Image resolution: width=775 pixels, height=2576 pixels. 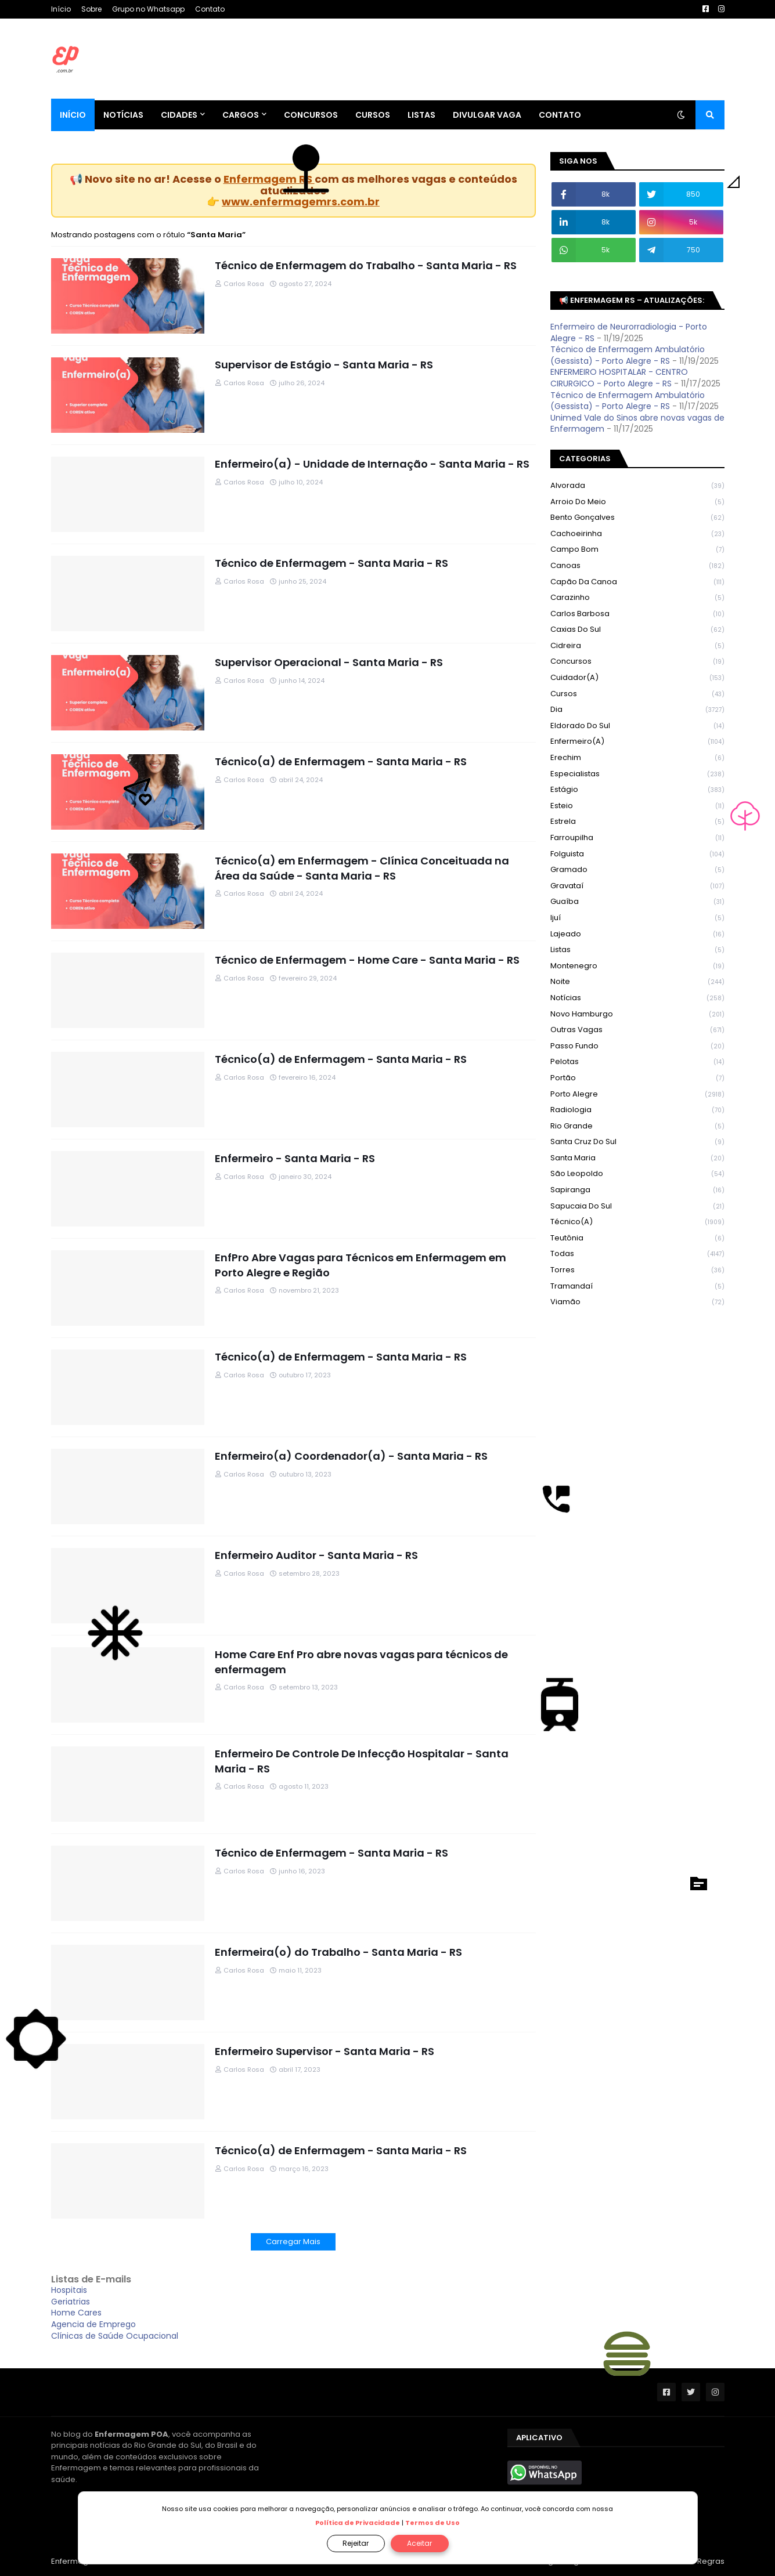 What do you see at coordinates (733, 182) in the screenshot?
I see `indicates no cellular signal available` at bounding box center [733, 182].